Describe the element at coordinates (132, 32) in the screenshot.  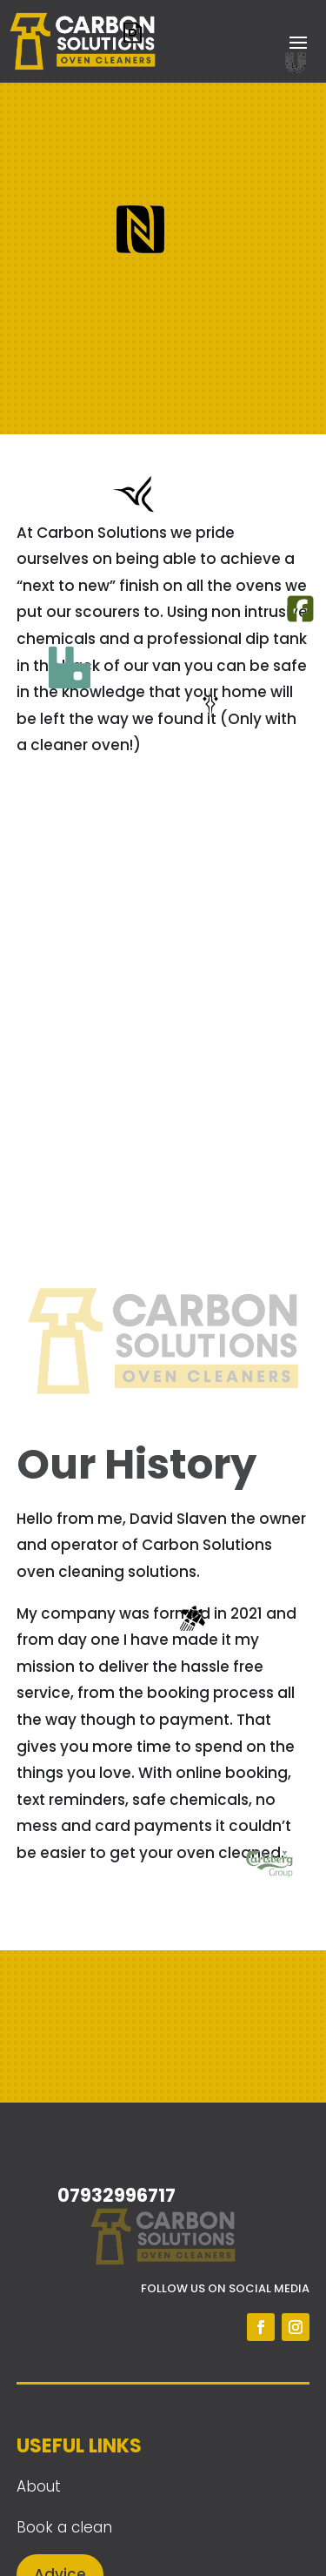
I see `view or open a PDF document` at that location.